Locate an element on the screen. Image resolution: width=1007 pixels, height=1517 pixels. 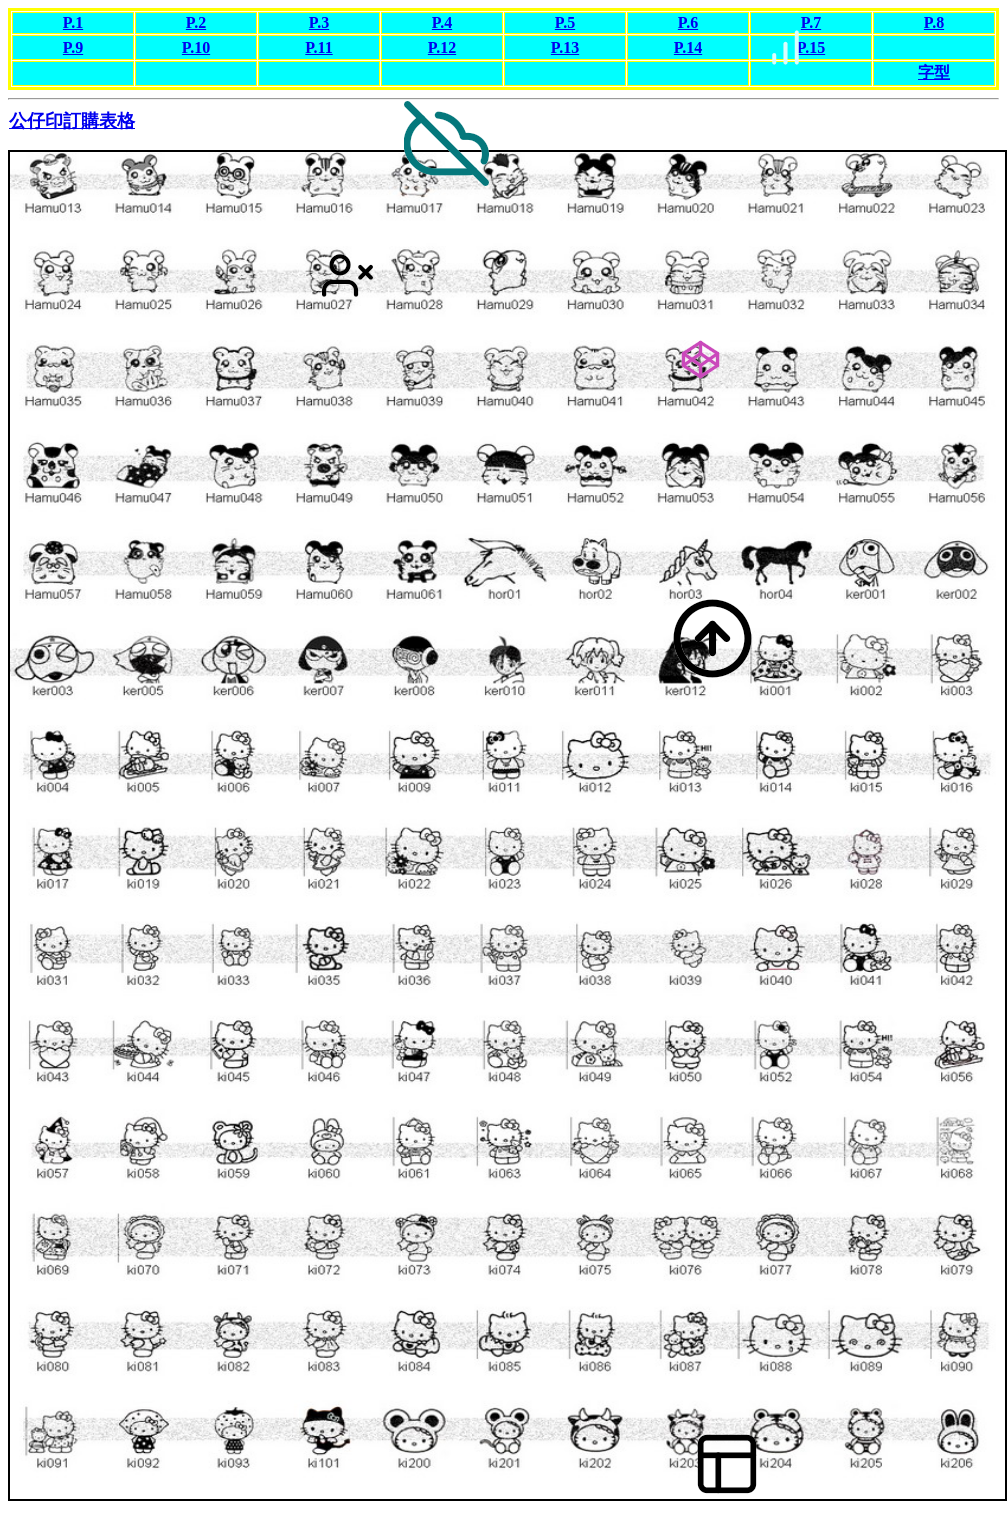
change page layout or view is located at coordinates (727, 1464).